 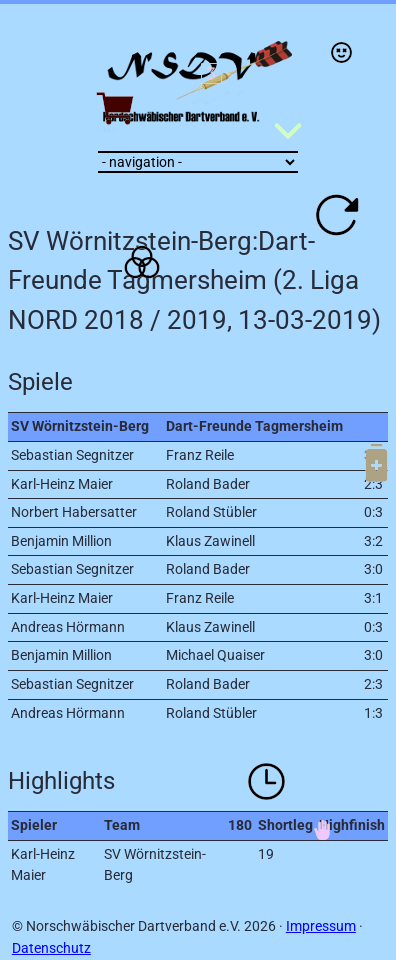 What do you see at coordinates (115, 108) in the screenshot?
I see `view your shopping cart` at bounding box center [115, 108].